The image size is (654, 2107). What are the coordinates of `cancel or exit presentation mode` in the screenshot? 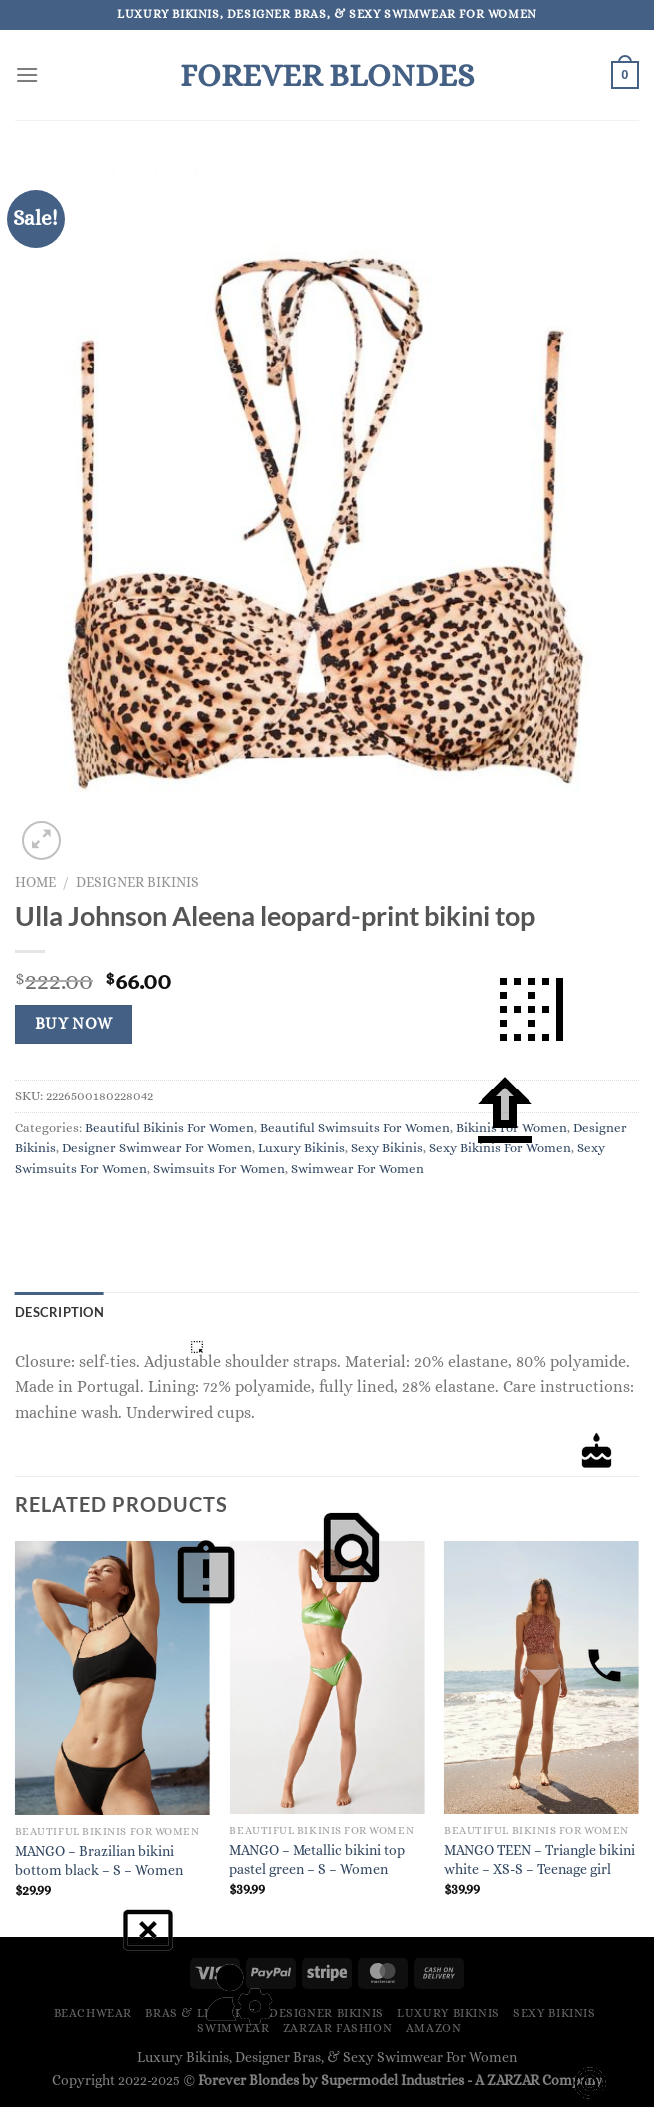 It's located at (148, 1930).